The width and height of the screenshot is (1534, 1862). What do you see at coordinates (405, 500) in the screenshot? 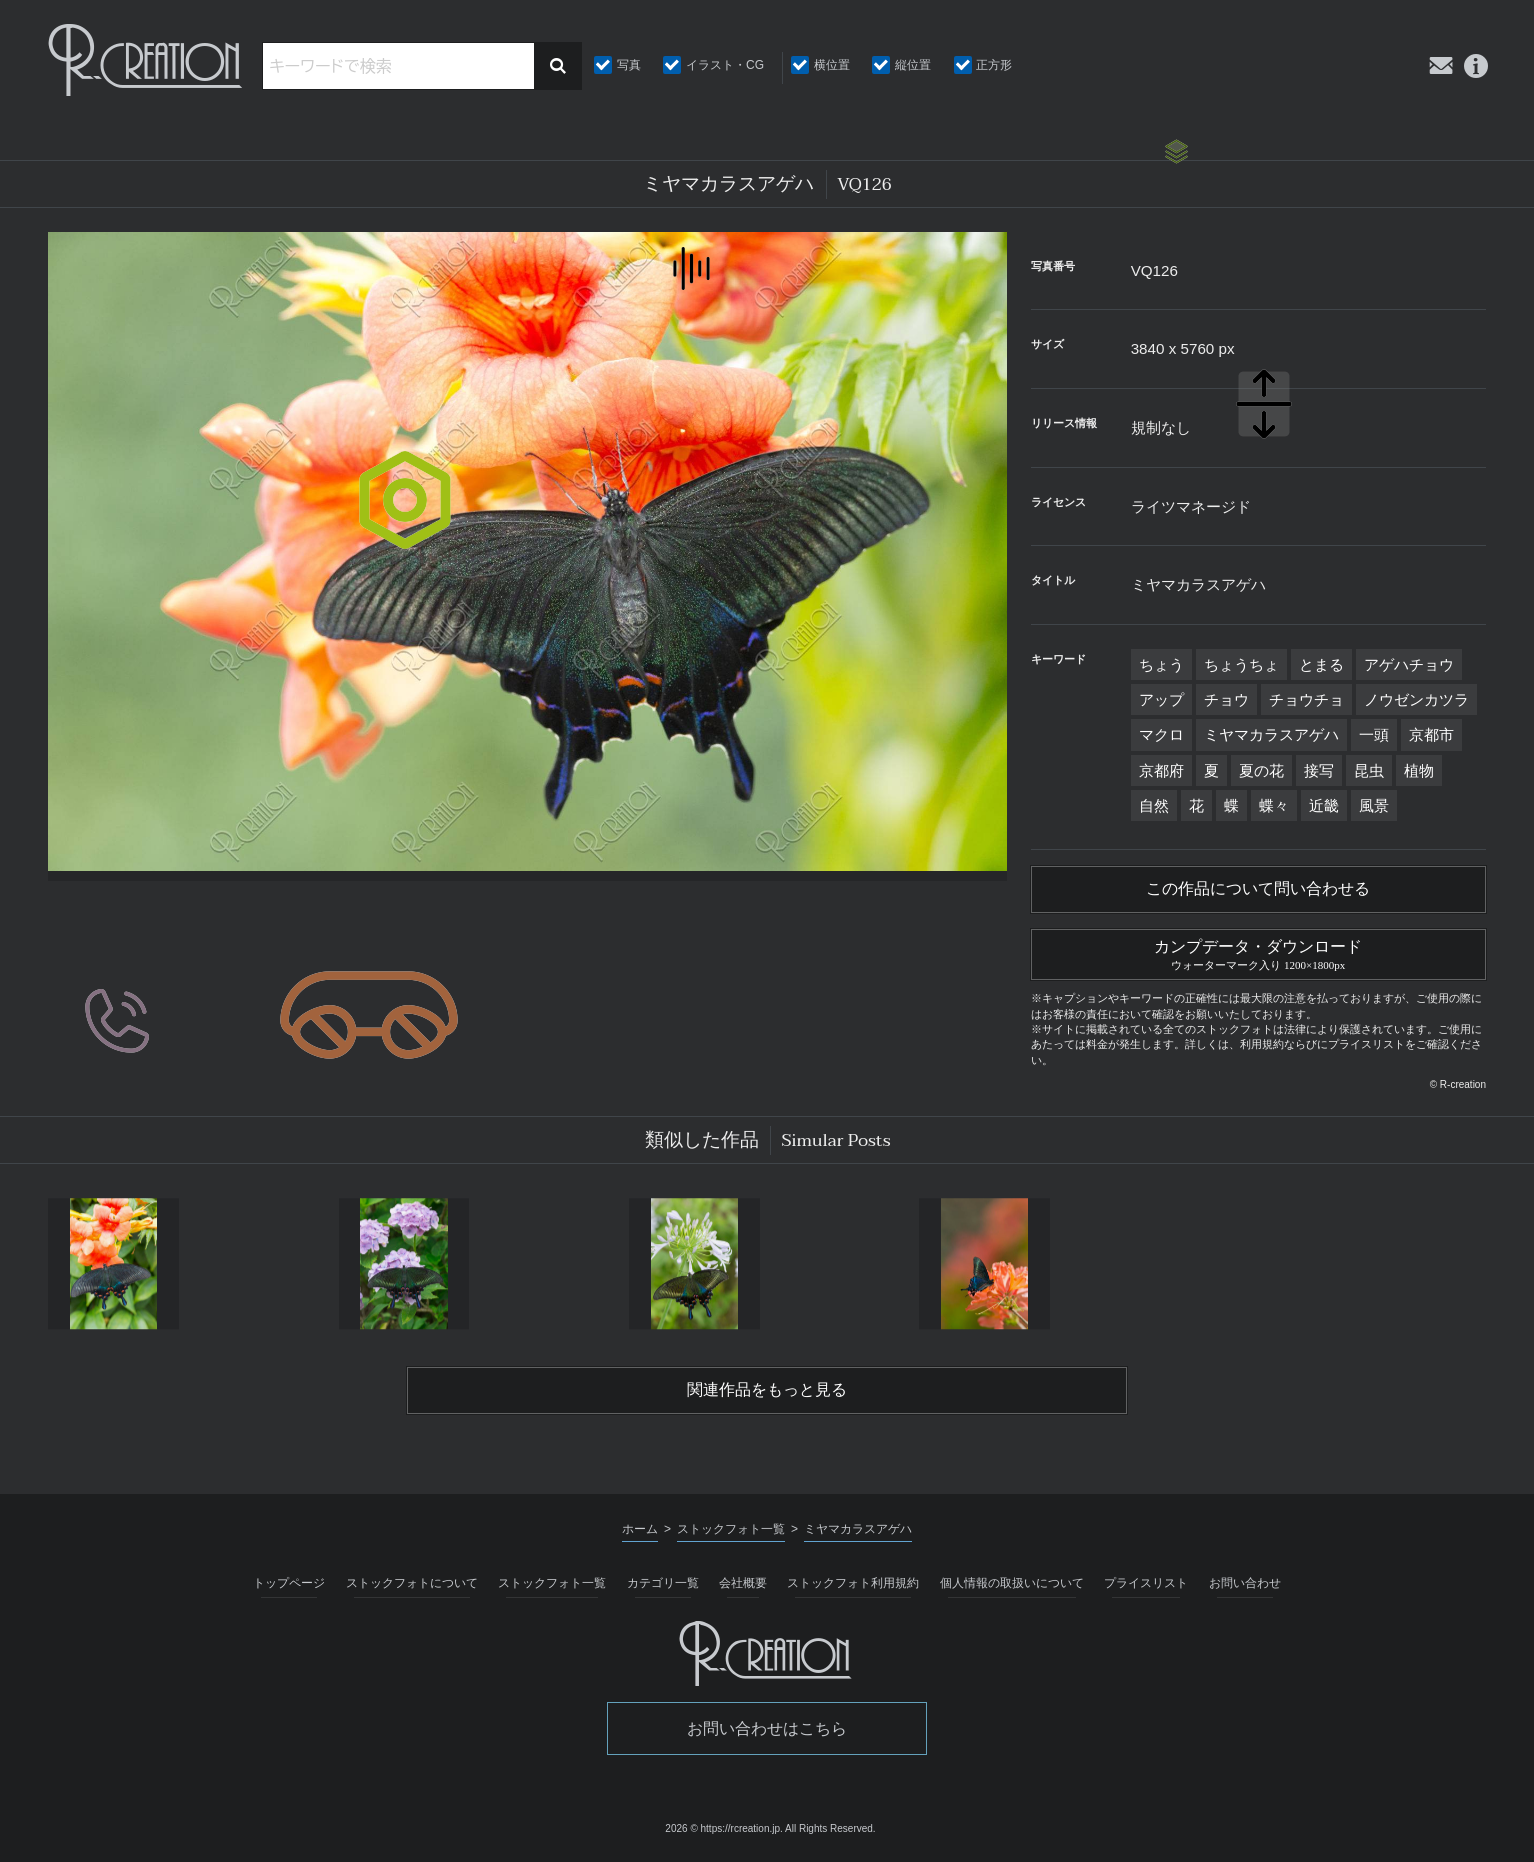
I see `access settings or configuration options` at bounding box center [405, 500].